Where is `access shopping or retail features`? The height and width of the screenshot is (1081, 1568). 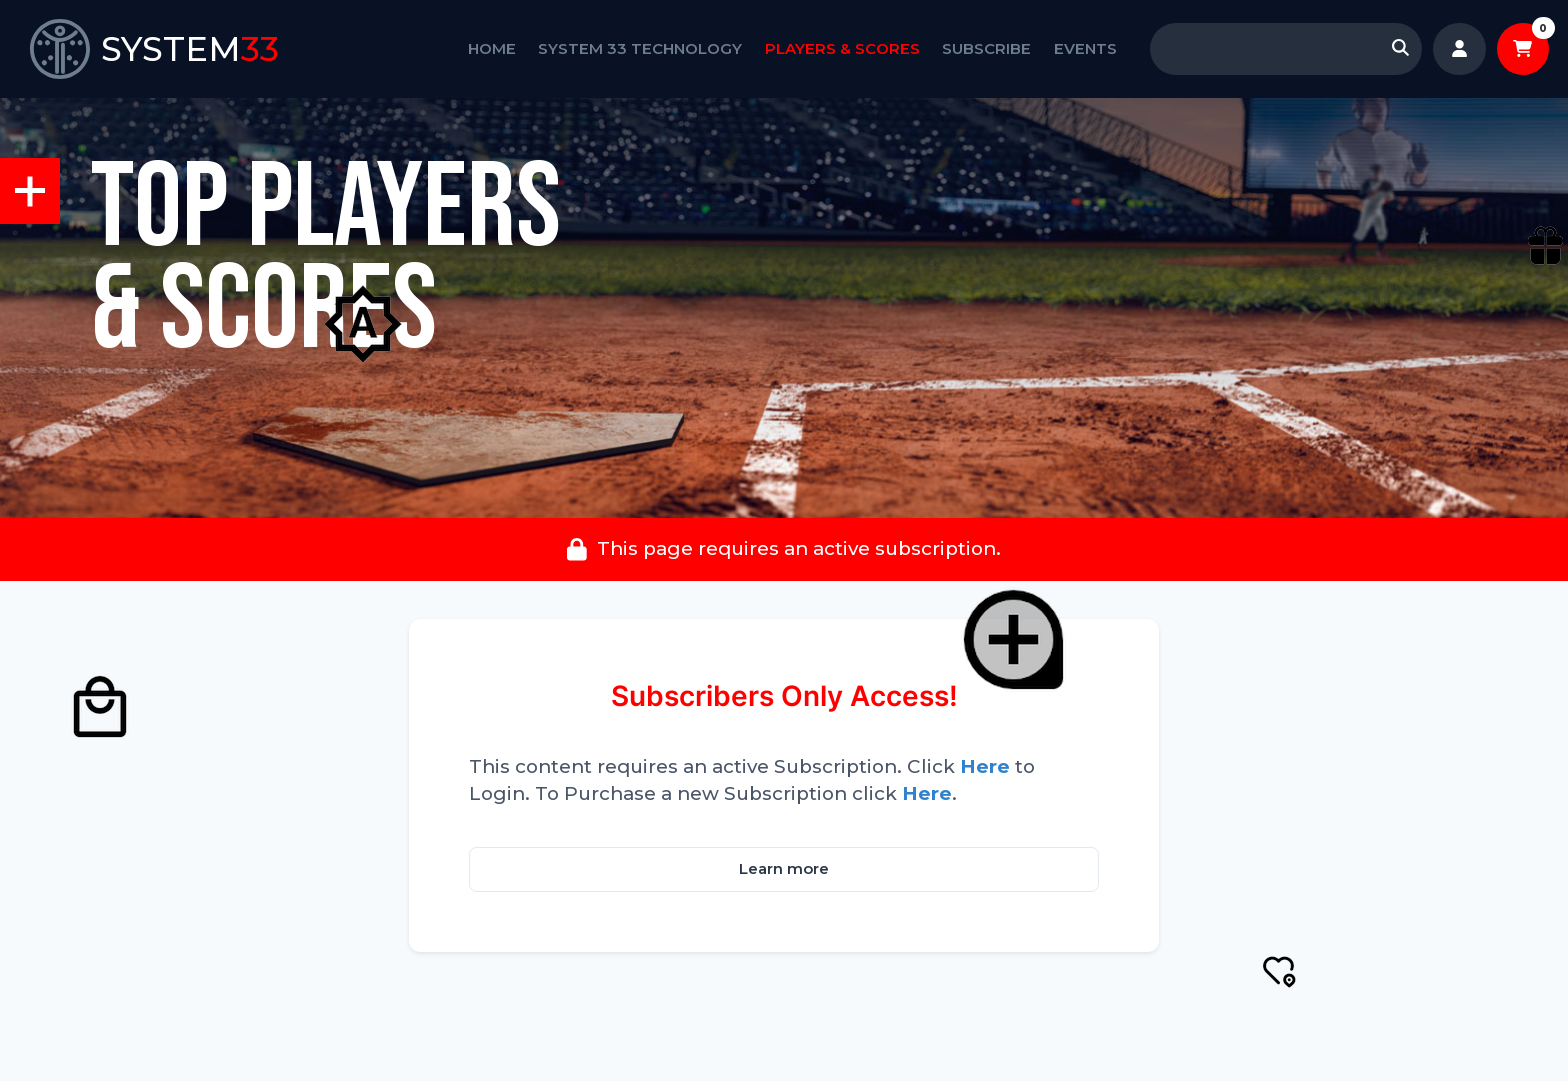 access shopping or retail features is located at coordinates (100, 708).